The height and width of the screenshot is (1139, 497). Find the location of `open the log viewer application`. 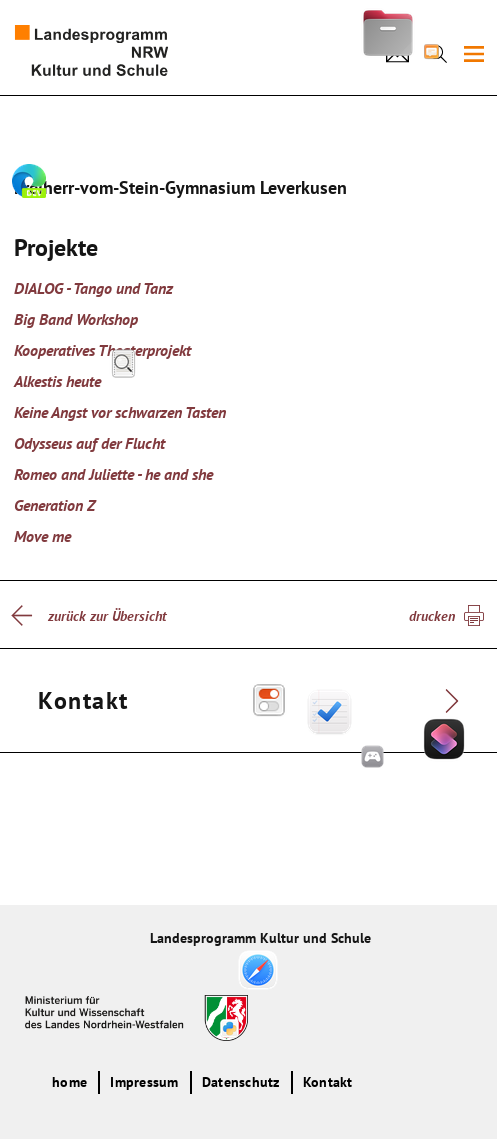

open the log viewer application is located at coordinates (123, 363).